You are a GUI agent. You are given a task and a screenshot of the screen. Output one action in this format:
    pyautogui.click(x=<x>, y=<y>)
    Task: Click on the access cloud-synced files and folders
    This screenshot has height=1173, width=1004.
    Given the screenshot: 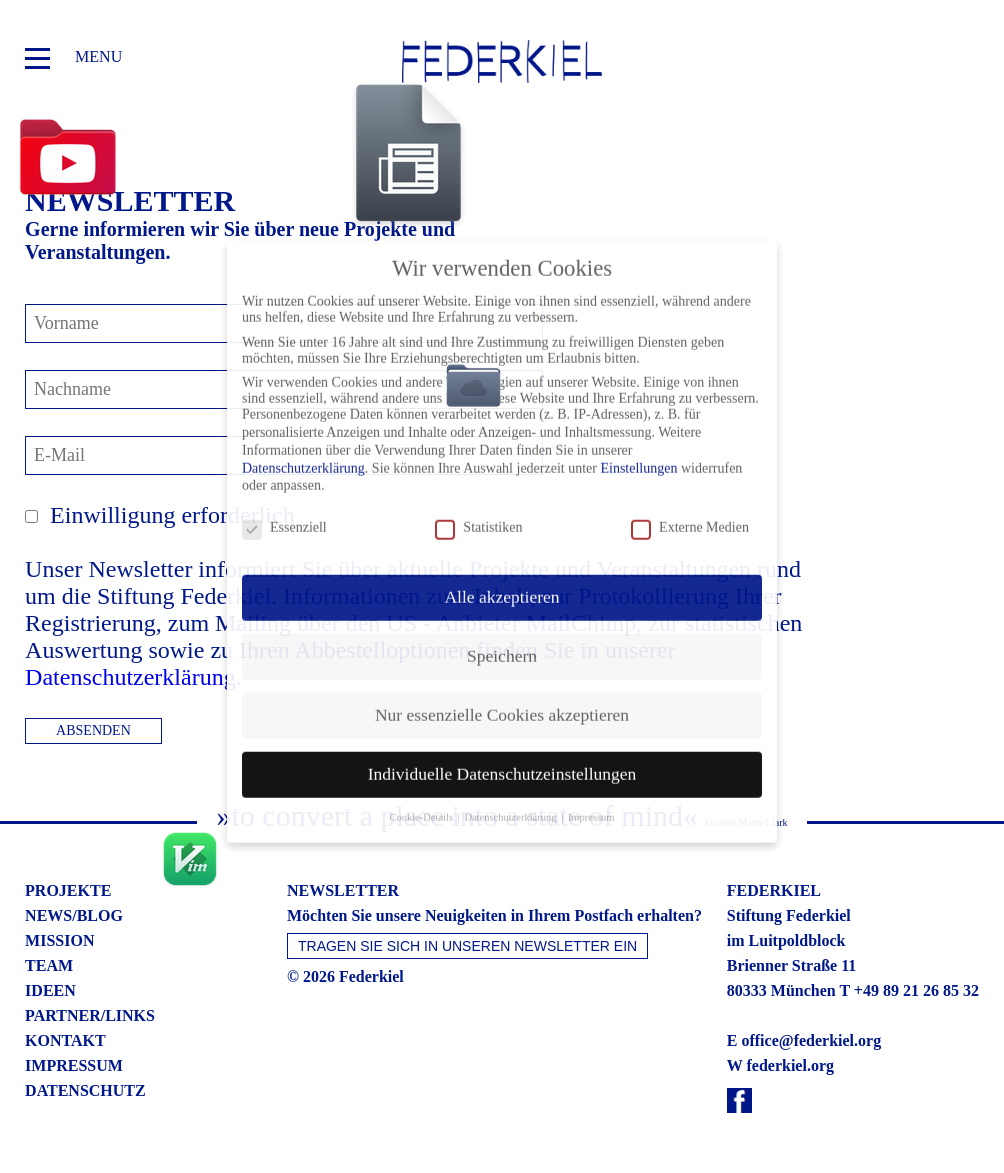 What is the action you would take?
    pyautogui.click(x=473, y=385)
    